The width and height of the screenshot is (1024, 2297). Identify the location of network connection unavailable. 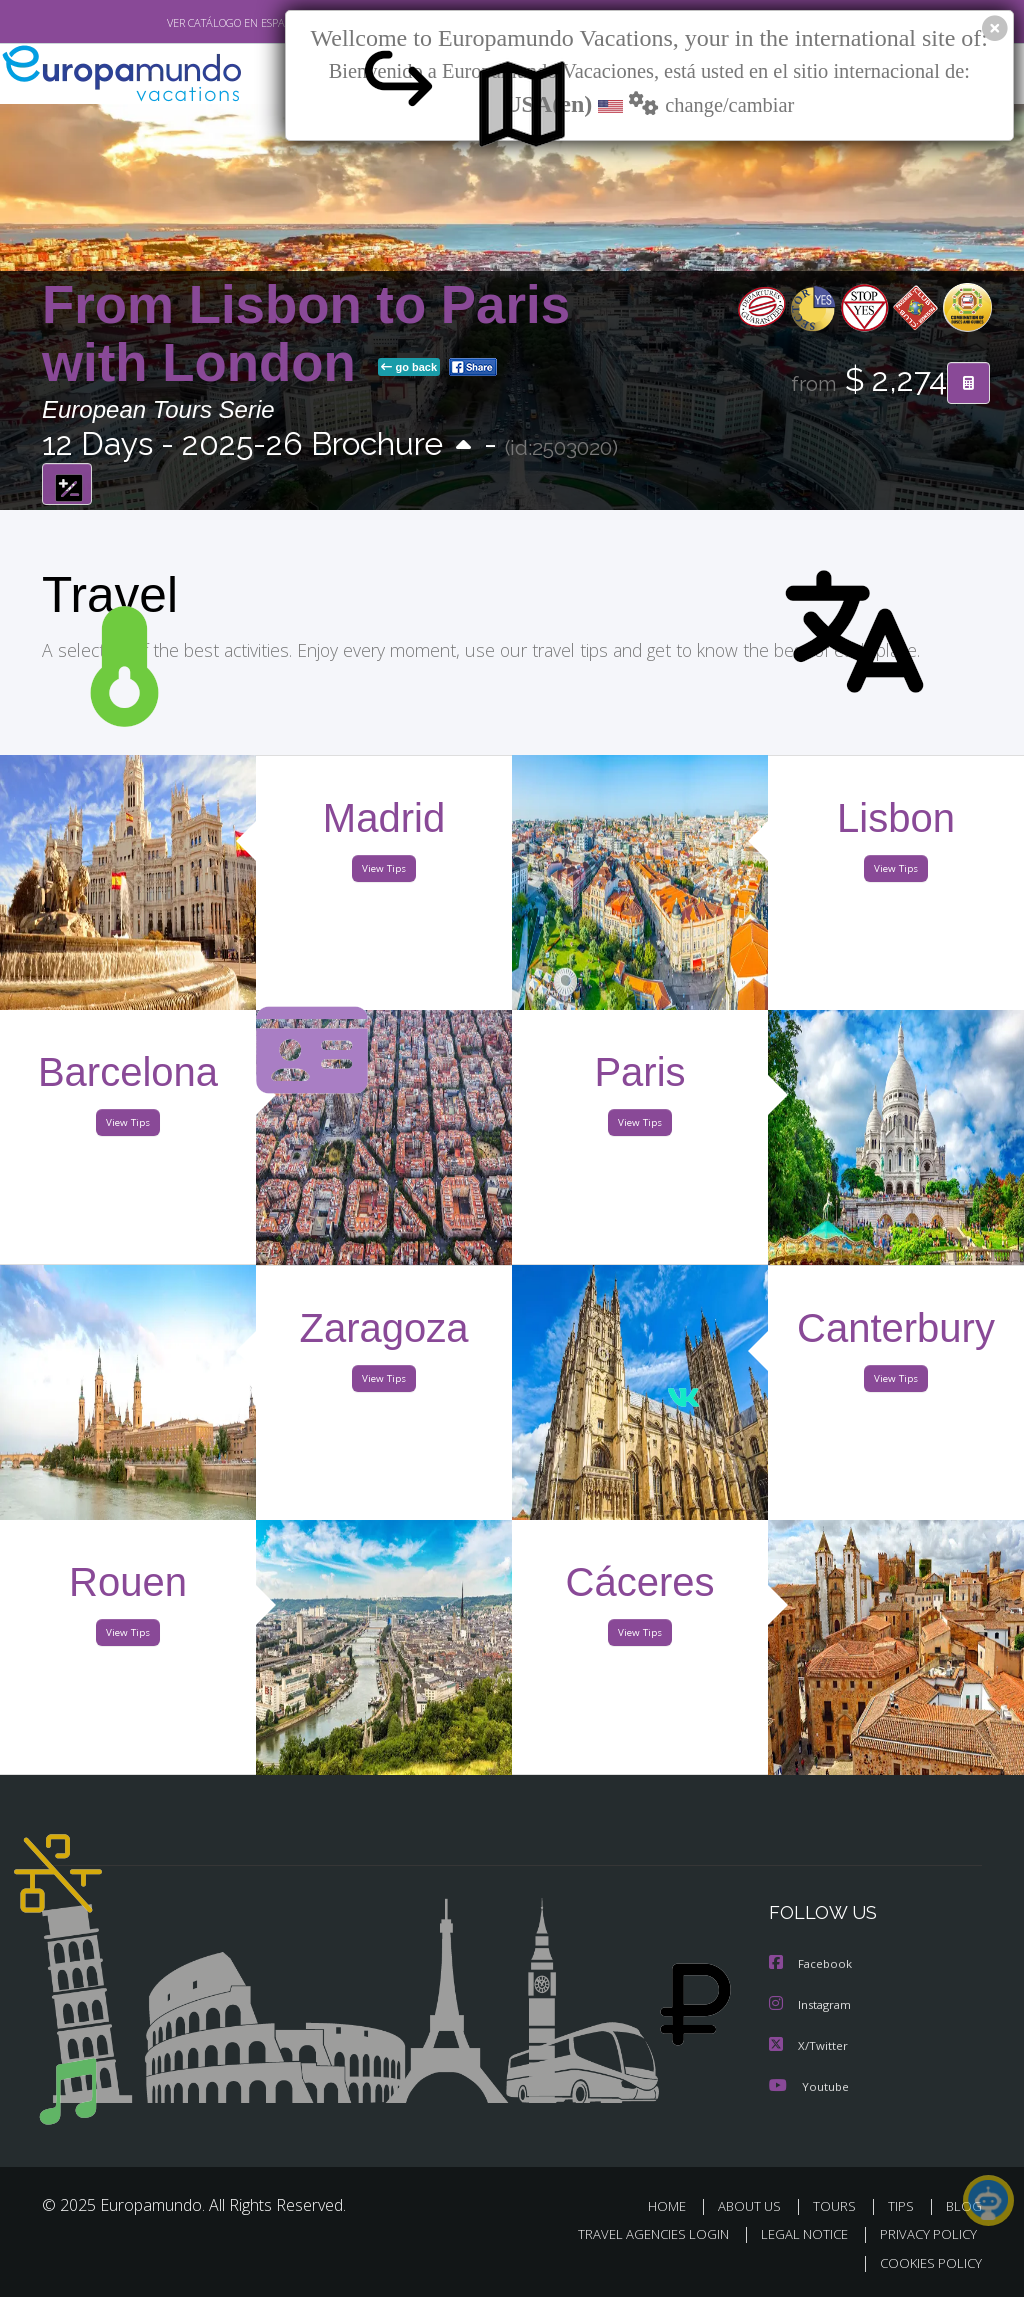
(58, 1875).